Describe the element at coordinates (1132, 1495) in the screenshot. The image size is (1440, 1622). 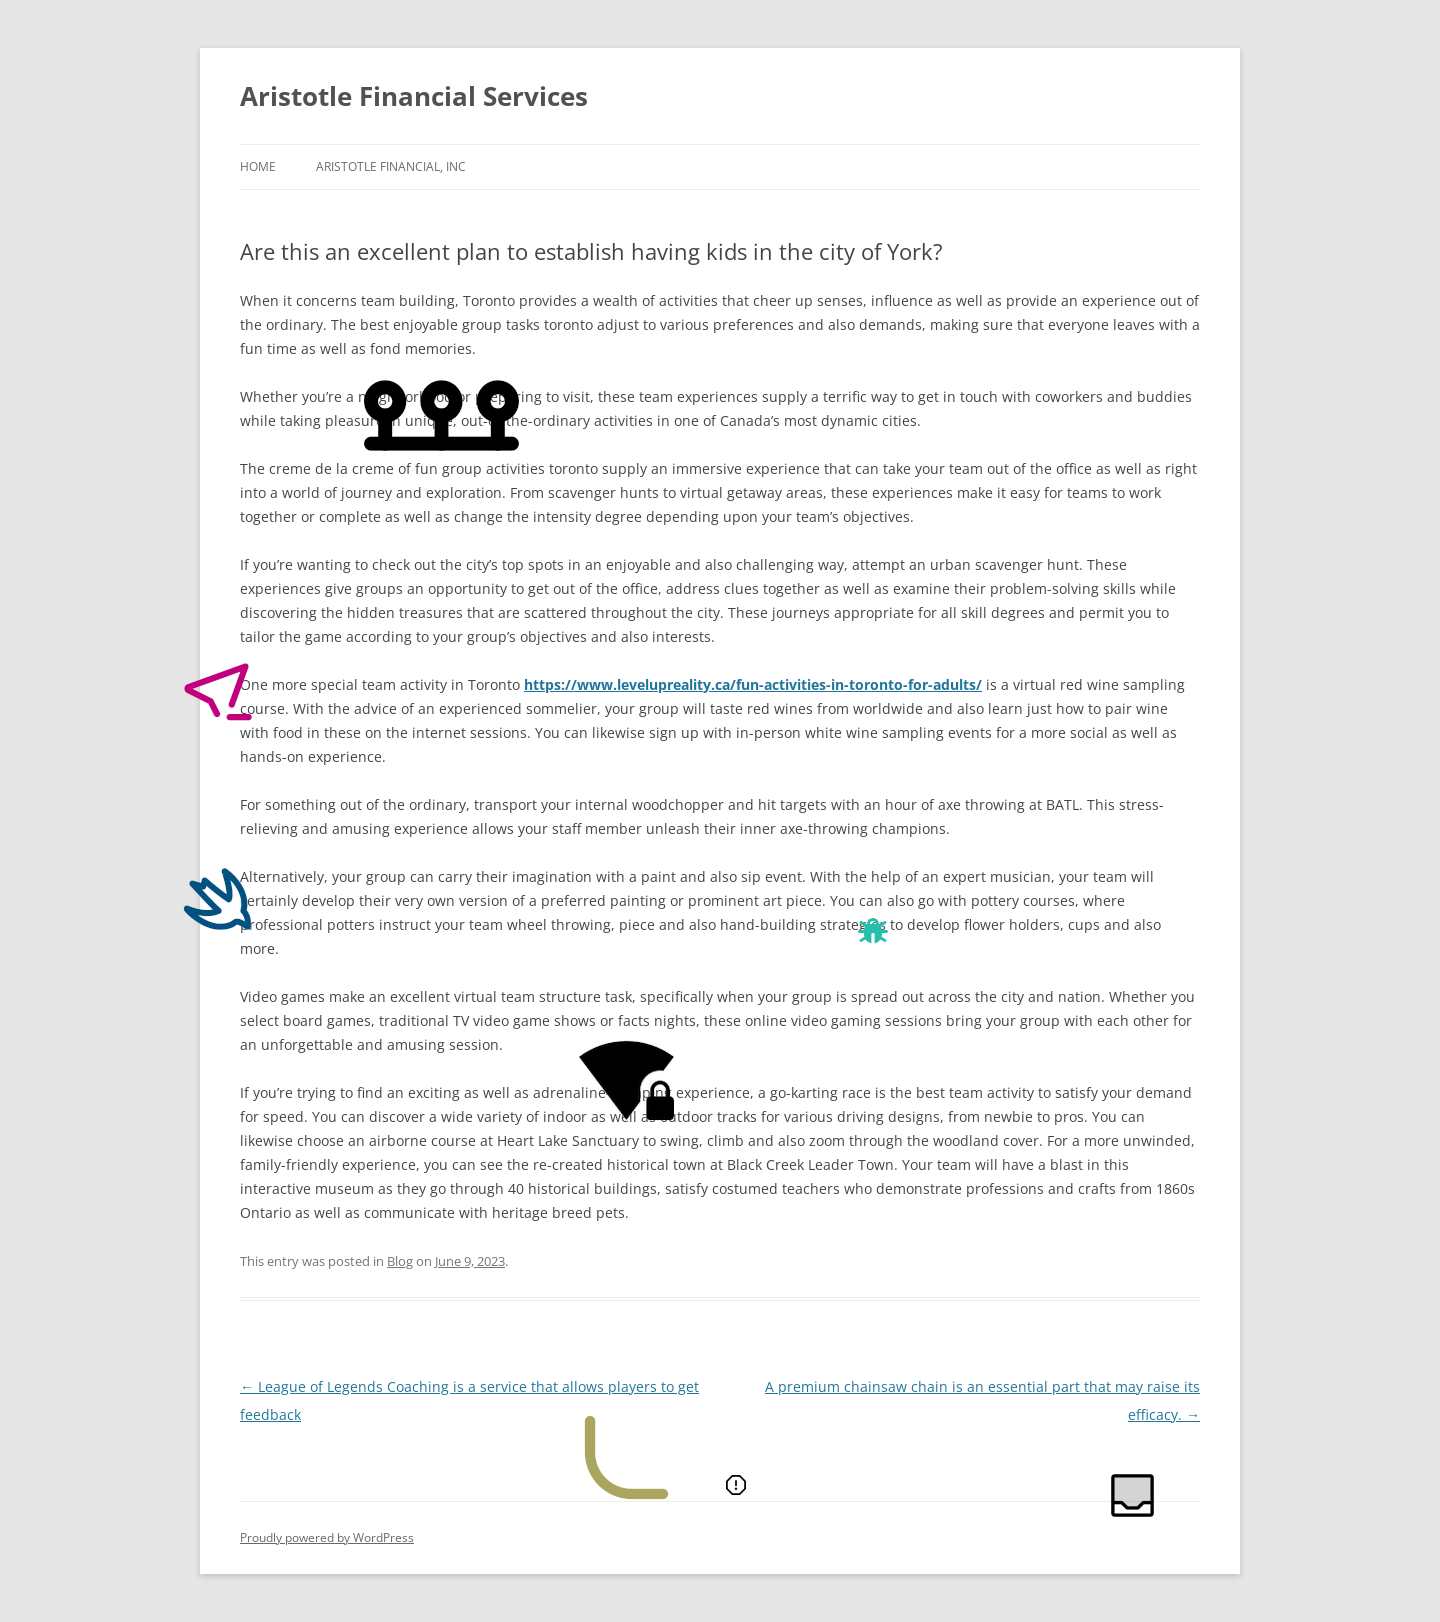
I see `view inbox or incoming items` at that location.